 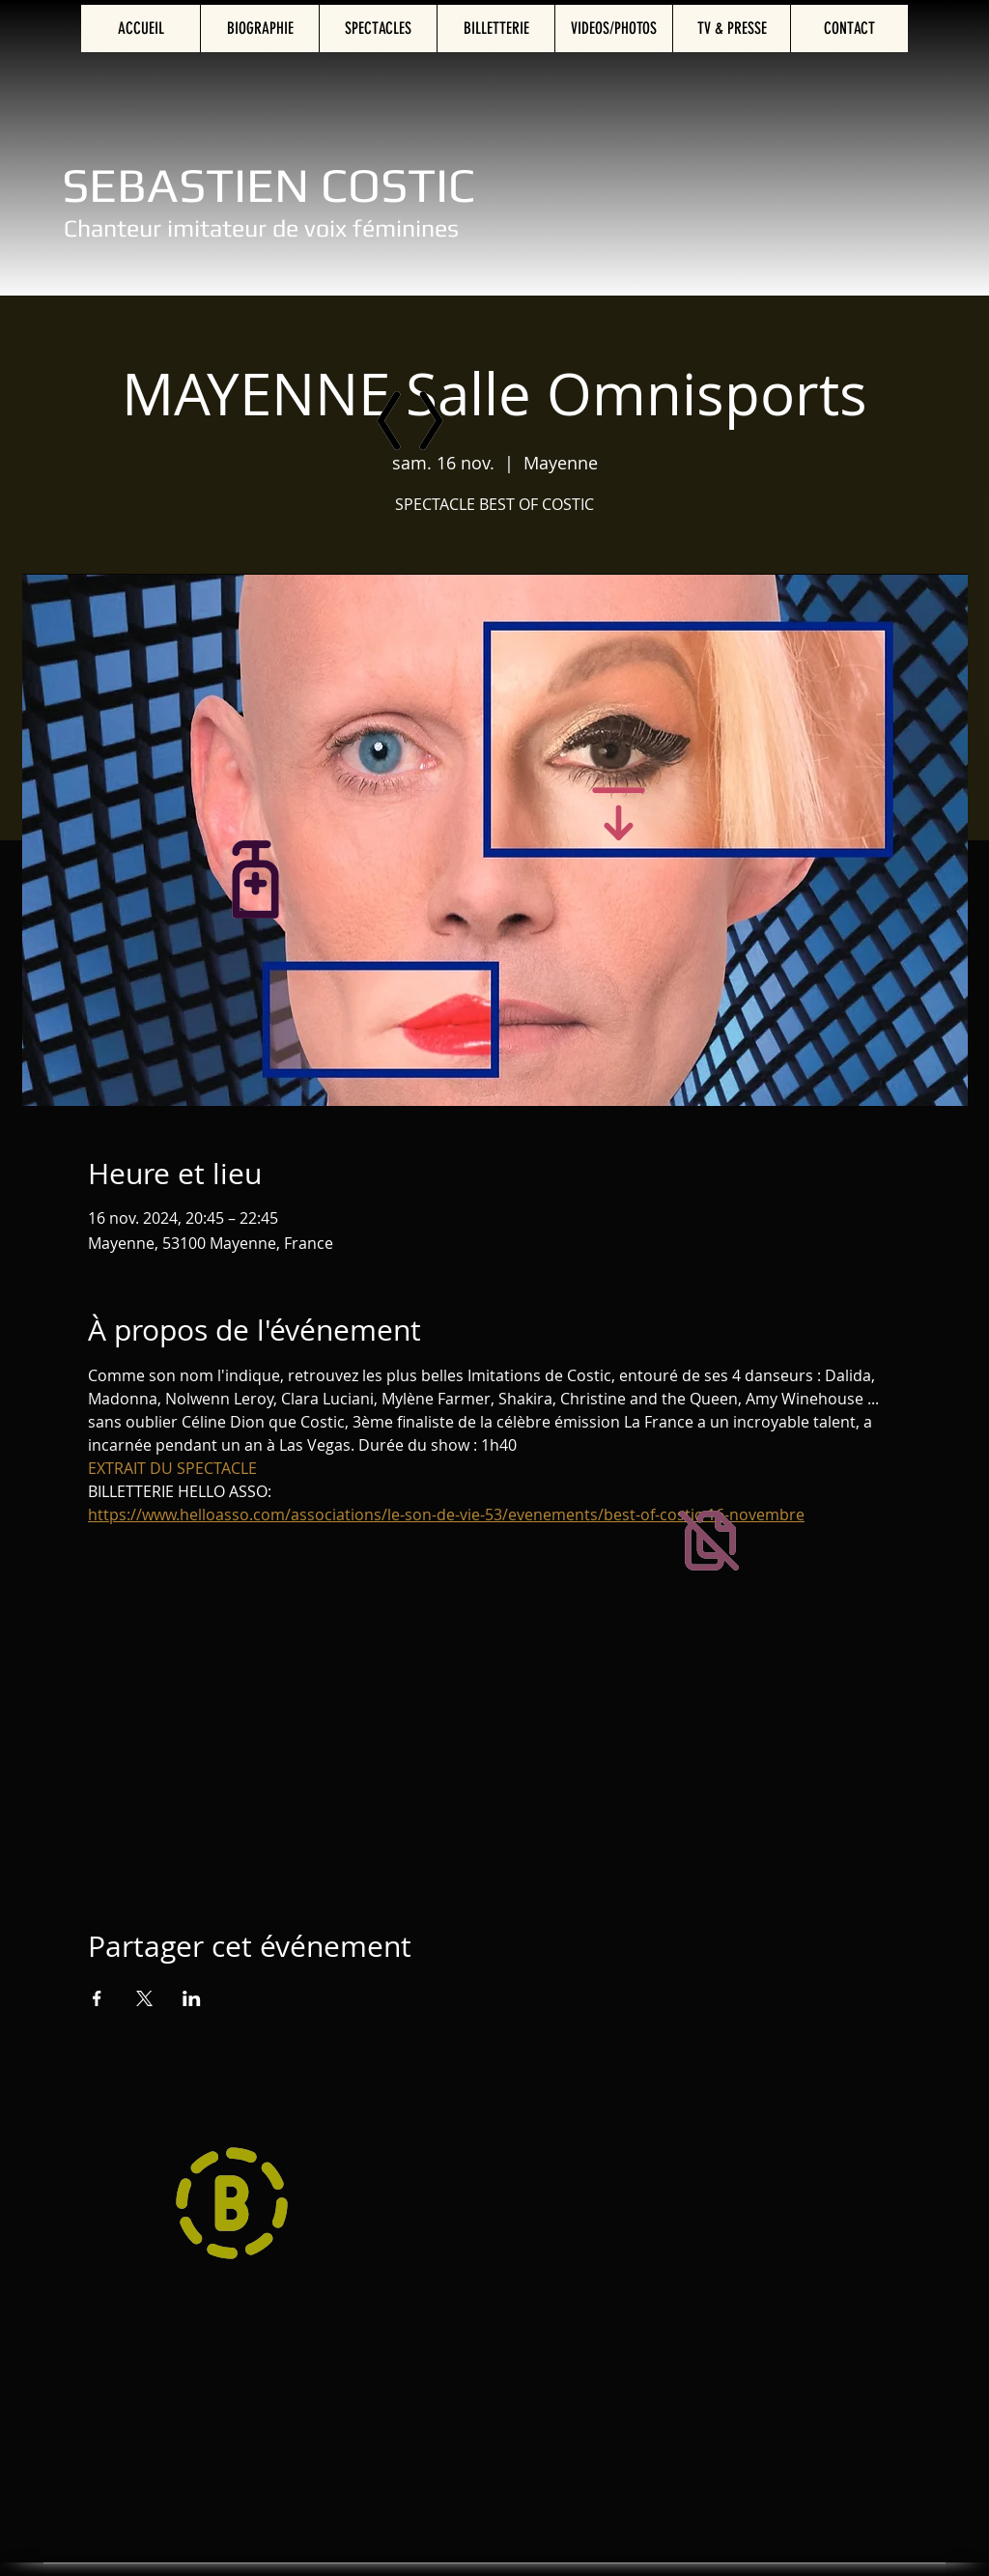 I want to click on view or edit source code, so click(x=410, y=420).